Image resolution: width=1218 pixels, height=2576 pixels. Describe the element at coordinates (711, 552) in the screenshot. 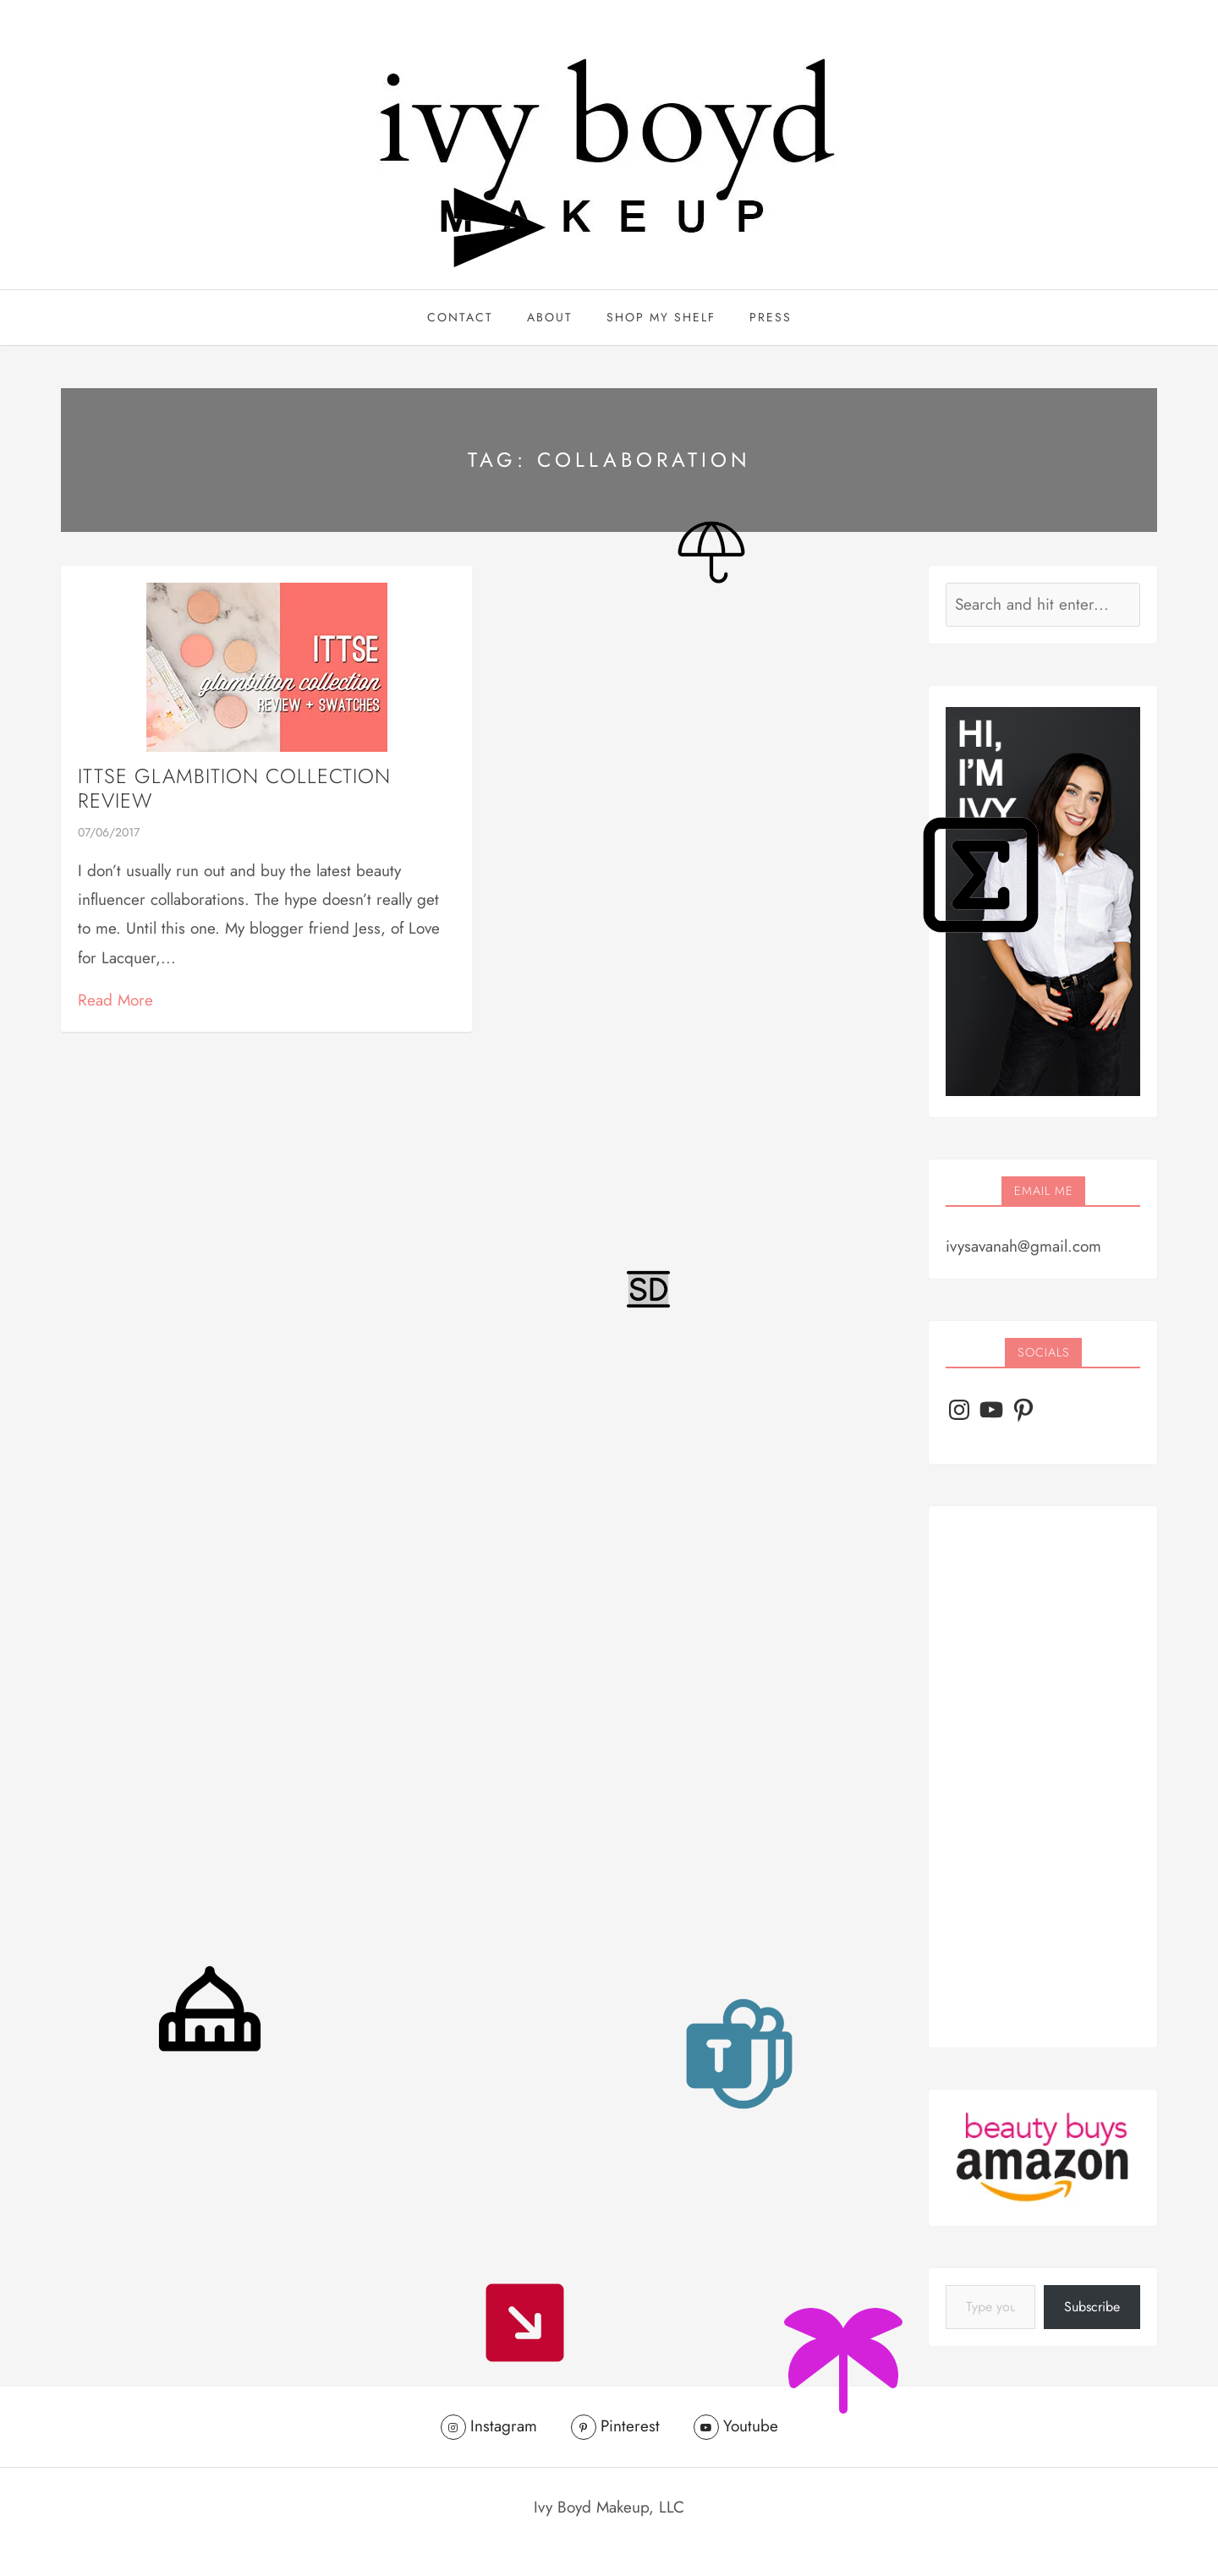

I see `view weather protection or rain forecast` at that location.